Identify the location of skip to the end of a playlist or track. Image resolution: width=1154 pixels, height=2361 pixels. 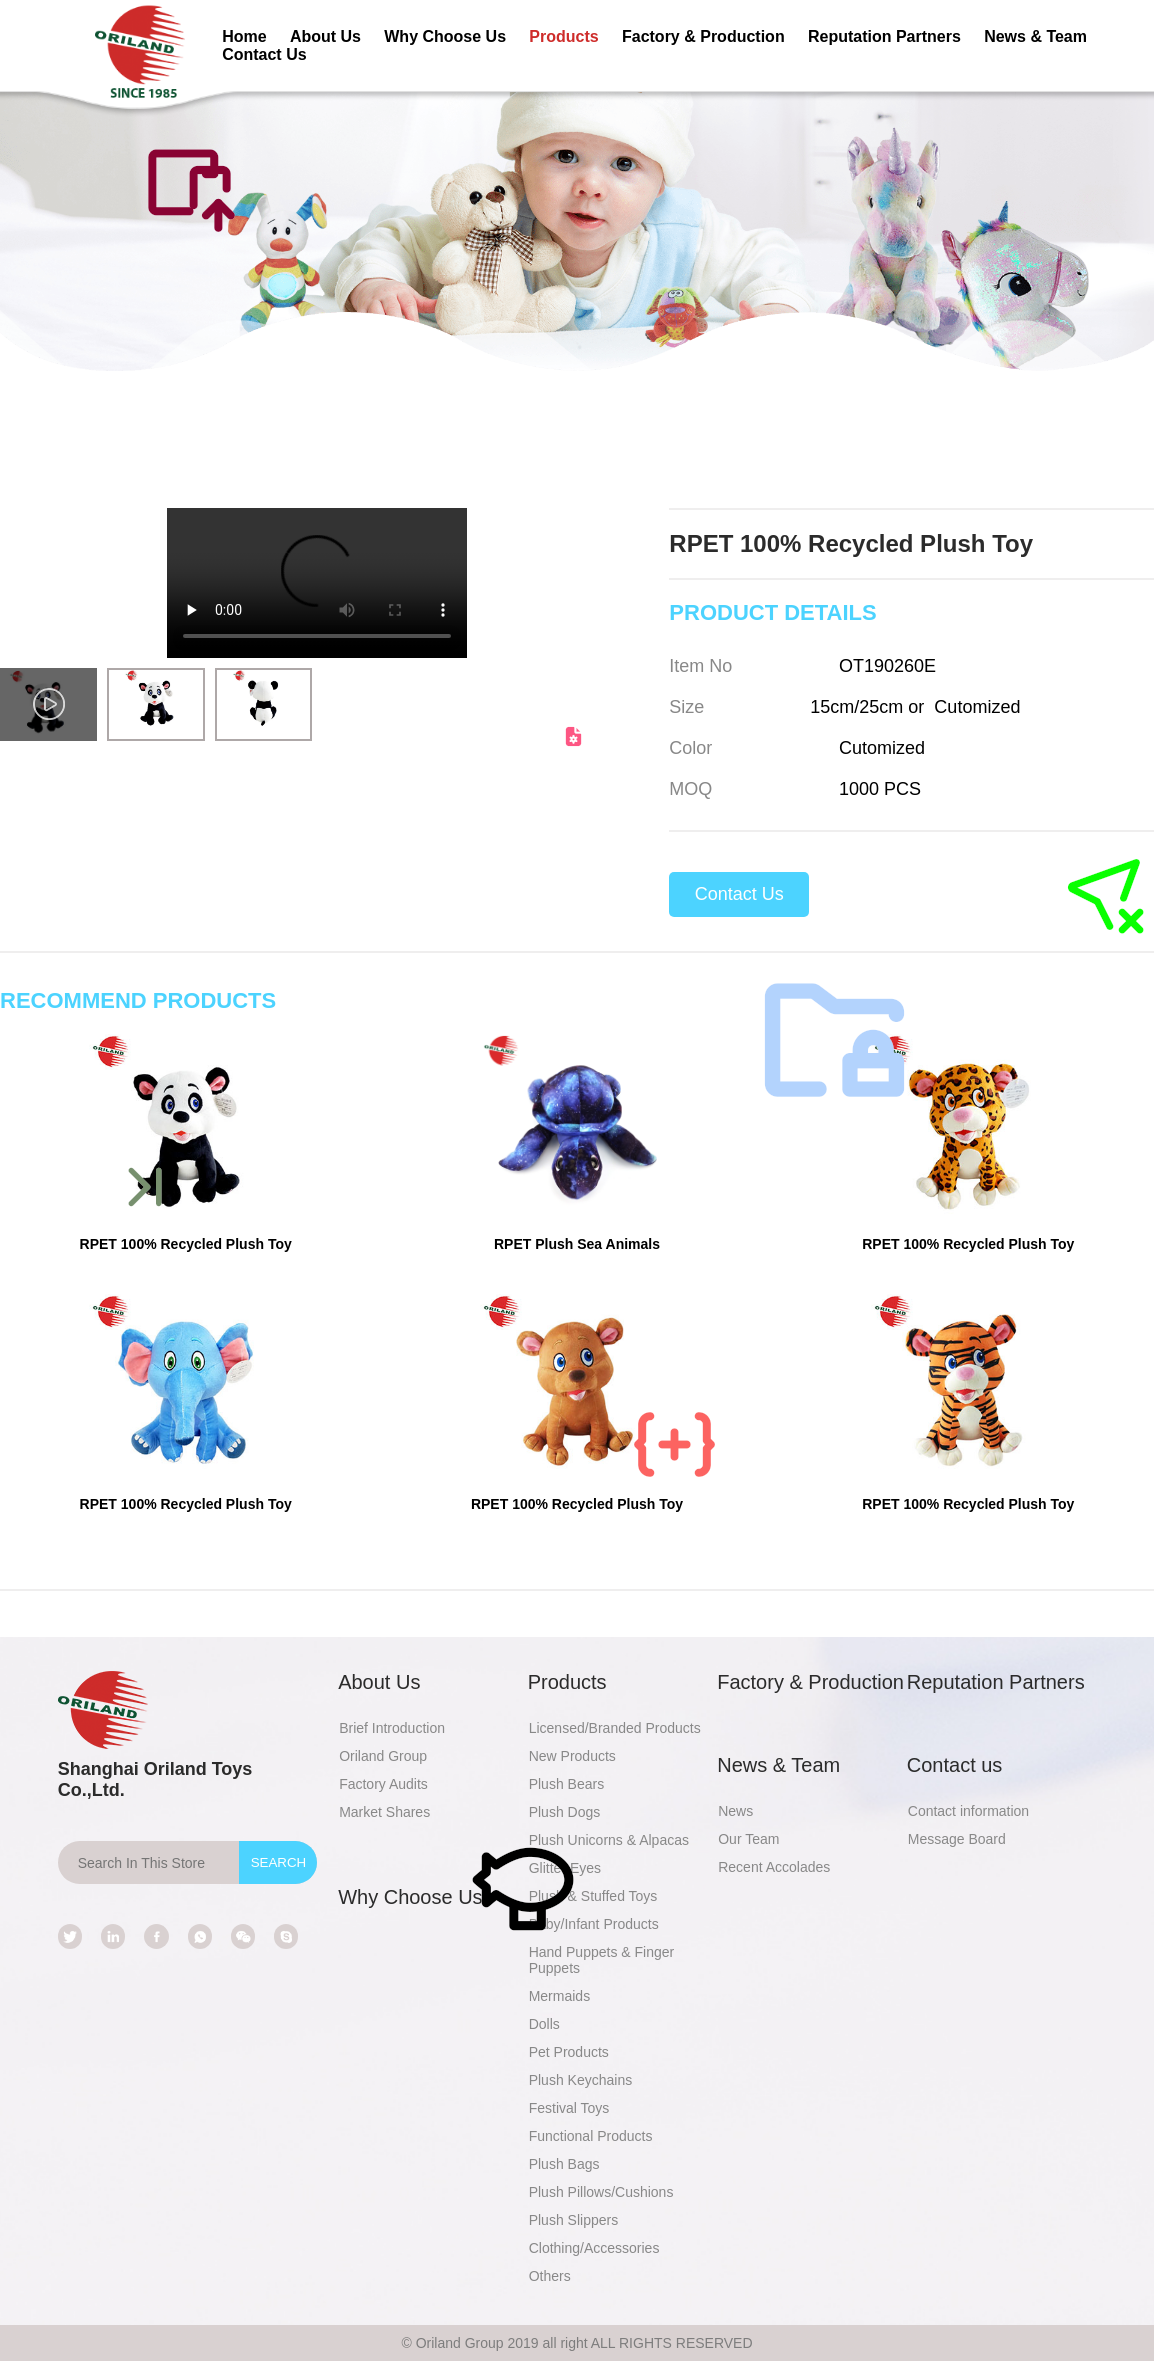
(145, 1187).